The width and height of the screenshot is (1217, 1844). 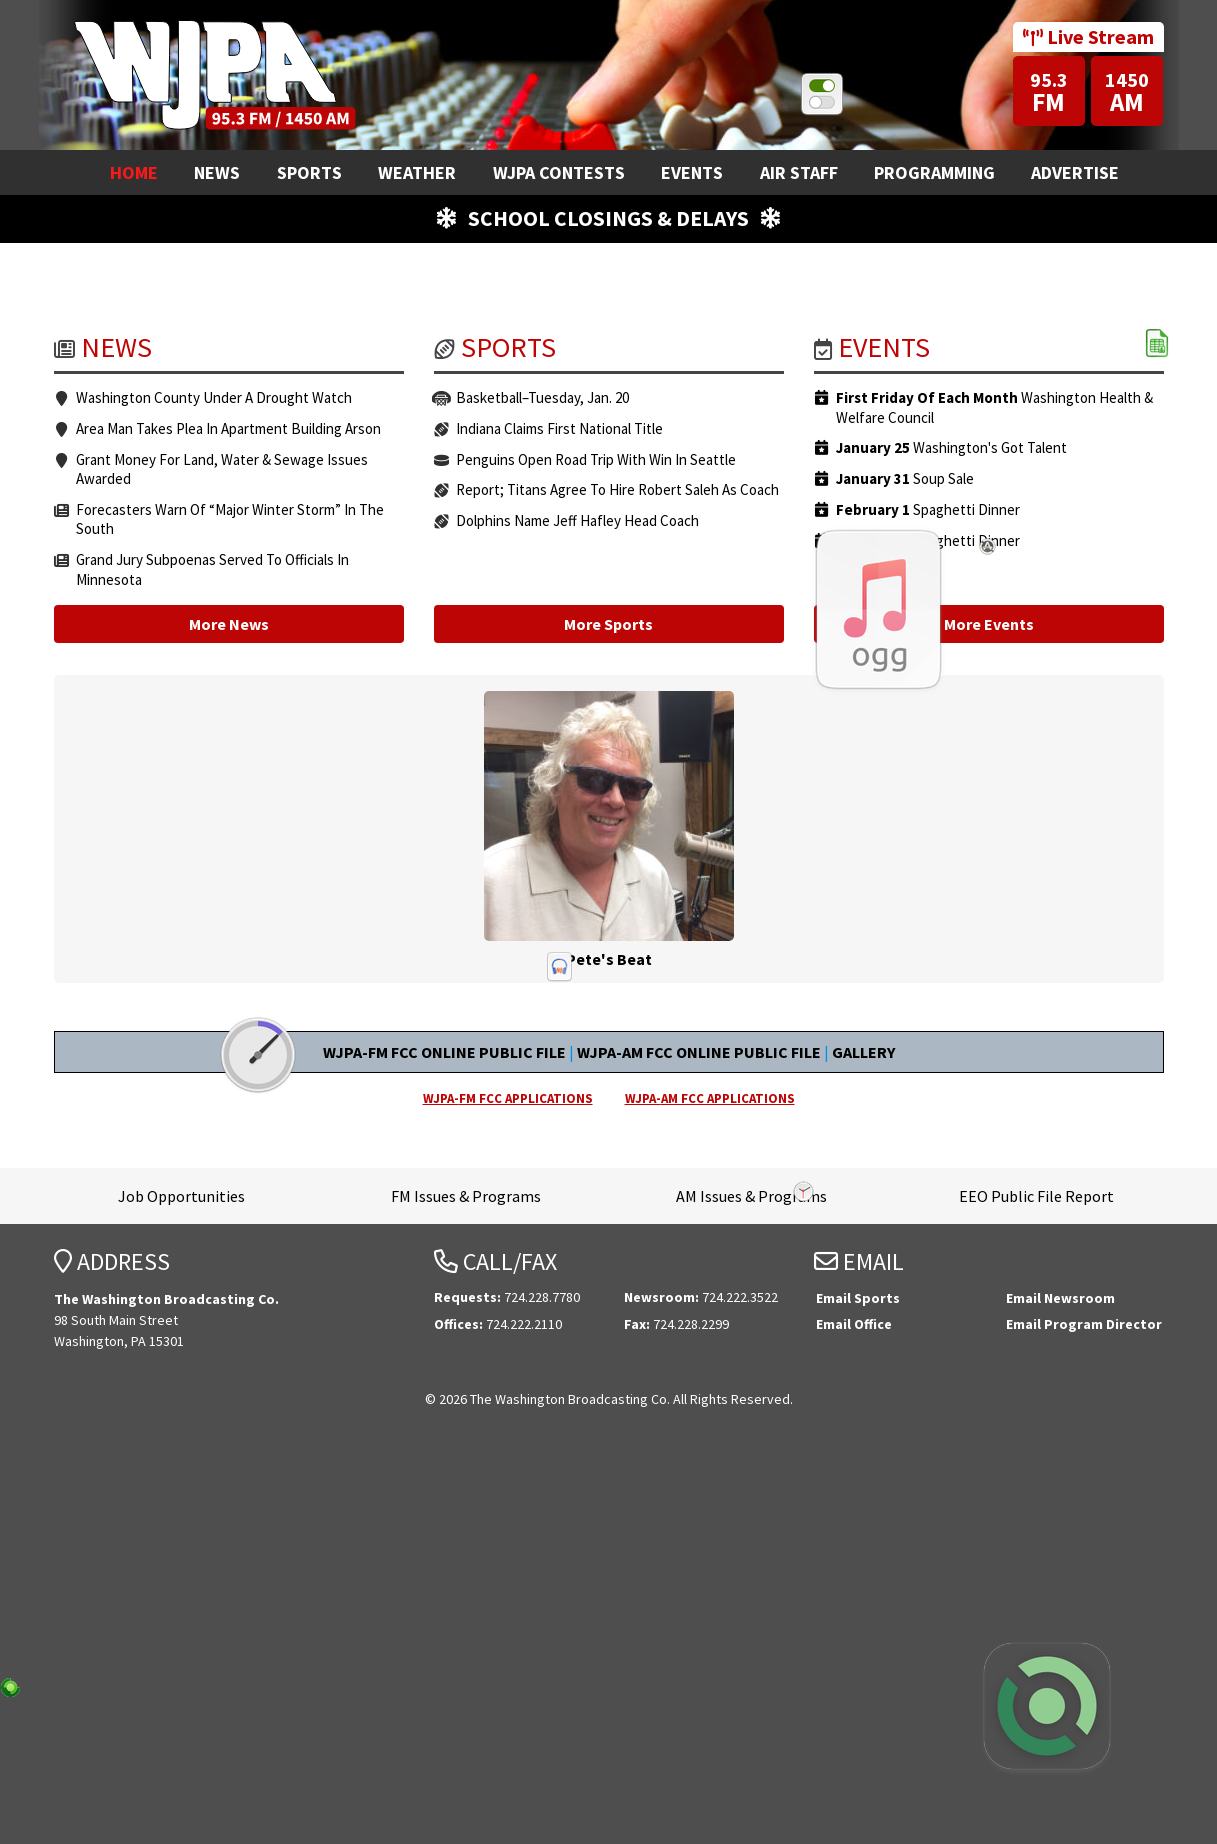 I want to click on an ogg vorbis audio file, so click(x=878, y=609).